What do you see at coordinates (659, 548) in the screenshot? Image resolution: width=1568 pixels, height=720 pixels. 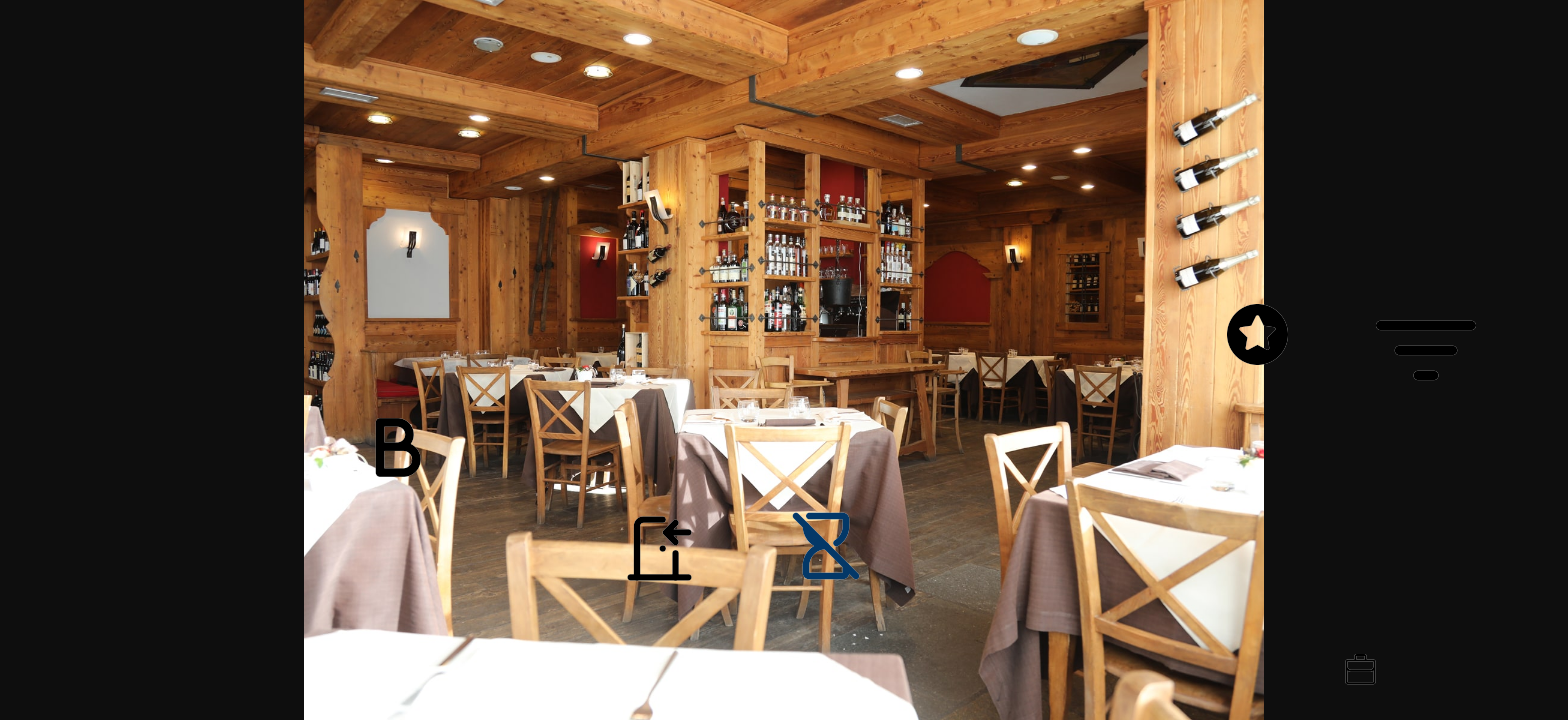 I see `log in or sign in to your account` at bounding box center [659, 548].